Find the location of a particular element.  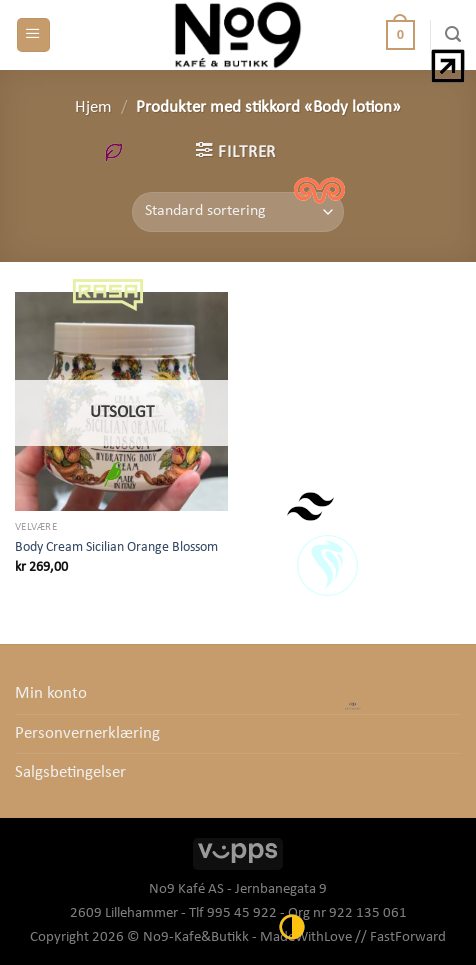

indicates eco-friendly or sustainable option is located at coordinates (114, 152).